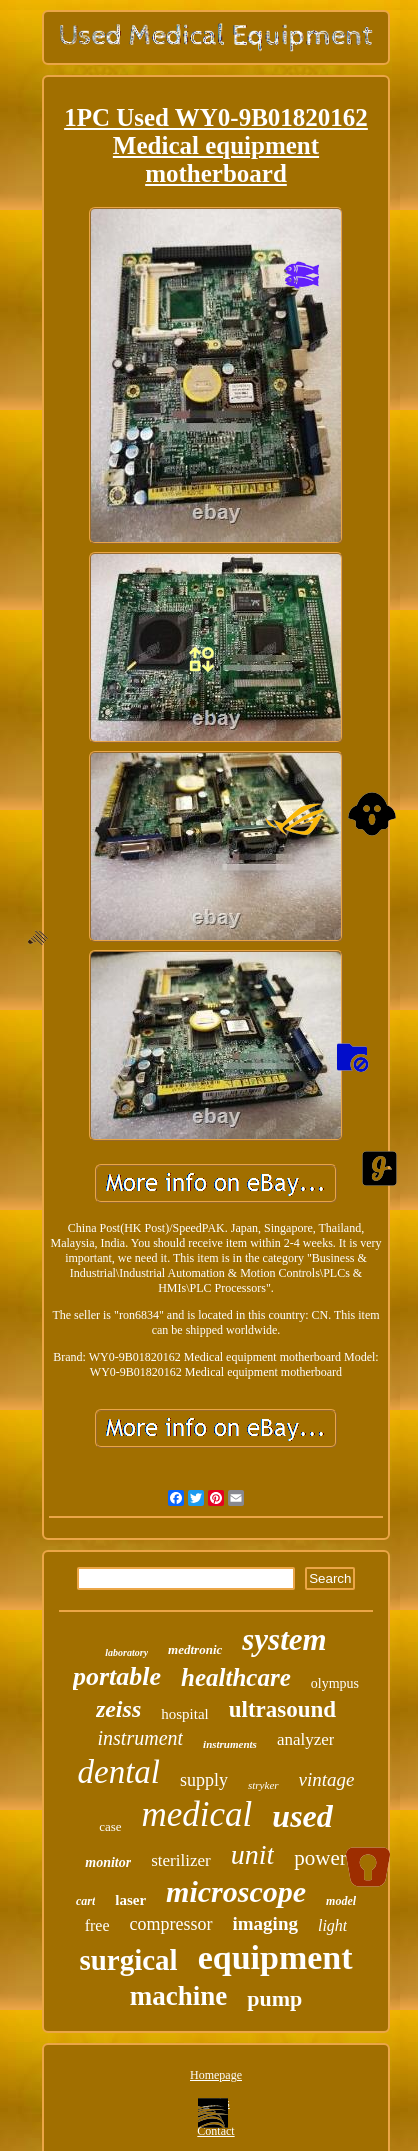 Image resolution: width=418 pixels, height=2151 pixels. Describe the element at coordinates (352, 1057) in the screenshot. I see `access denied to this folder` at that location.